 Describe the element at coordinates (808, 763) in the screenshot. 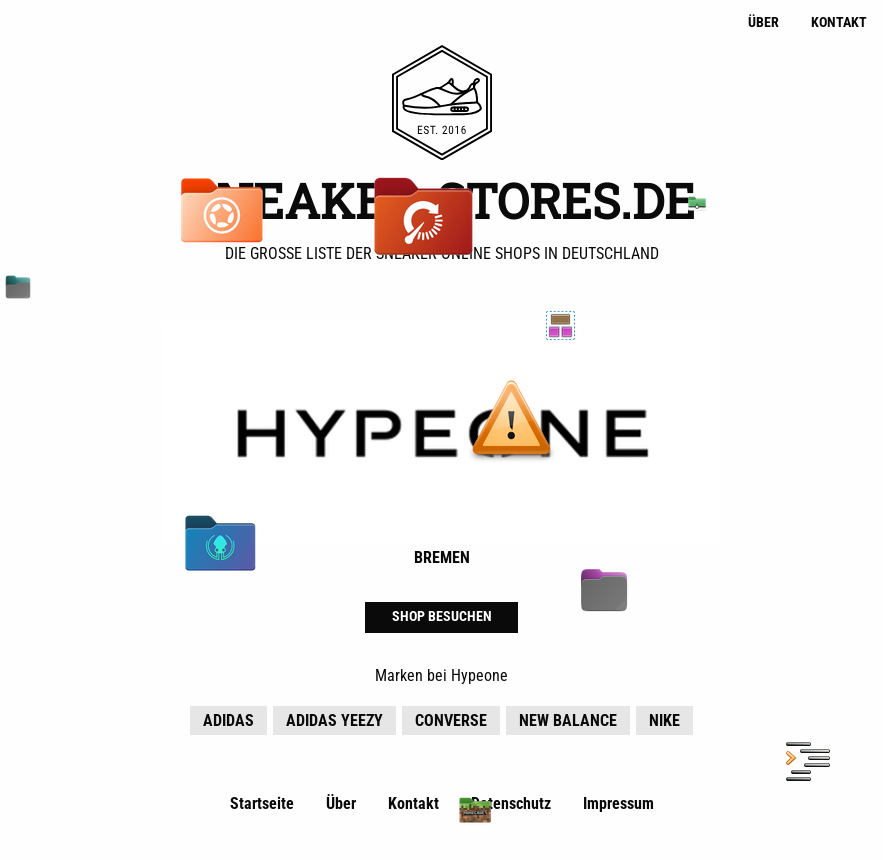

I see `decrease text indentation` at that location.